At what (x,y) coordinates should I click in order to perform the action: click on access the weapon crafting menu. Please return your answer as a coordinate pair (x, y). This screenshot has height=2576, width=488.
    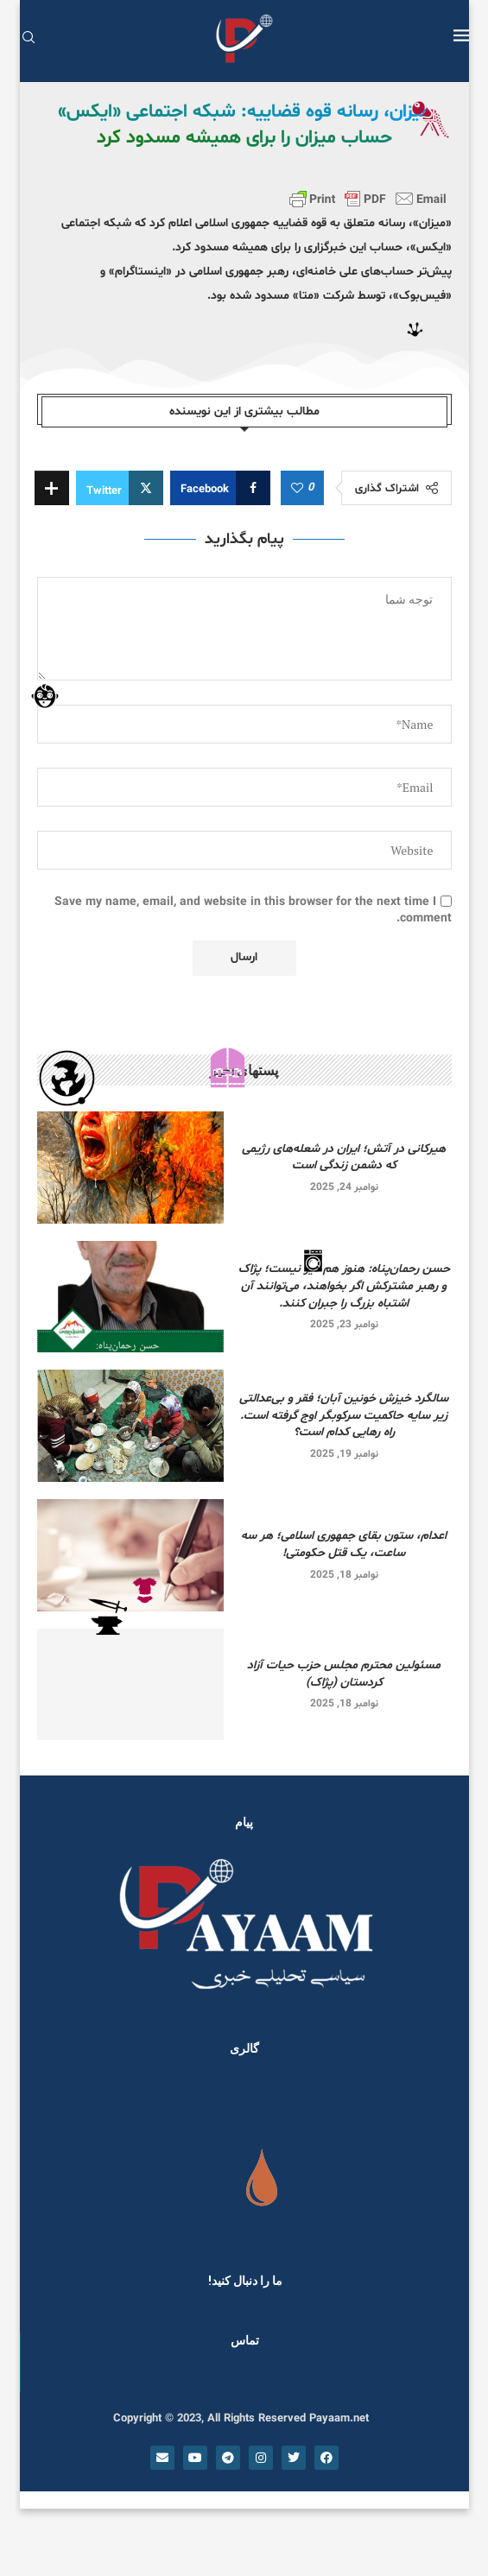
    Looking at the image, I should click on (107, 1615).